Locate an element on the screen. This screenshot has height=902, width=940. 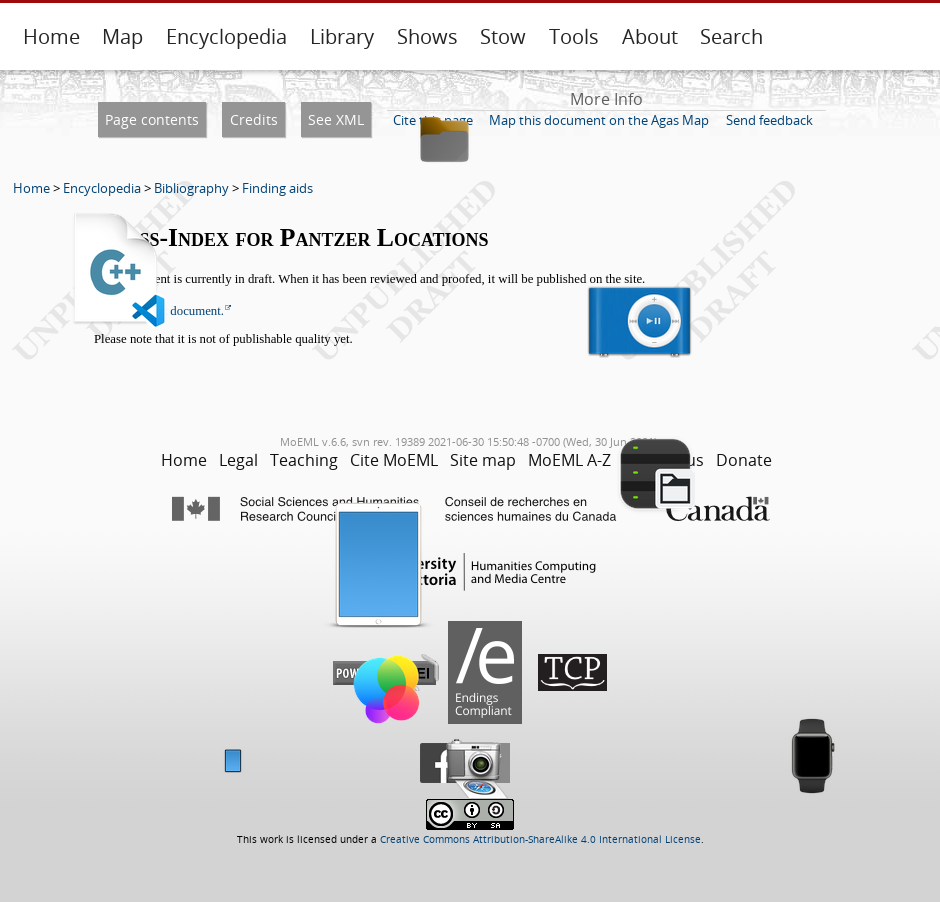
indicates a connected iPad Air device is located at coordinates (378, 565).